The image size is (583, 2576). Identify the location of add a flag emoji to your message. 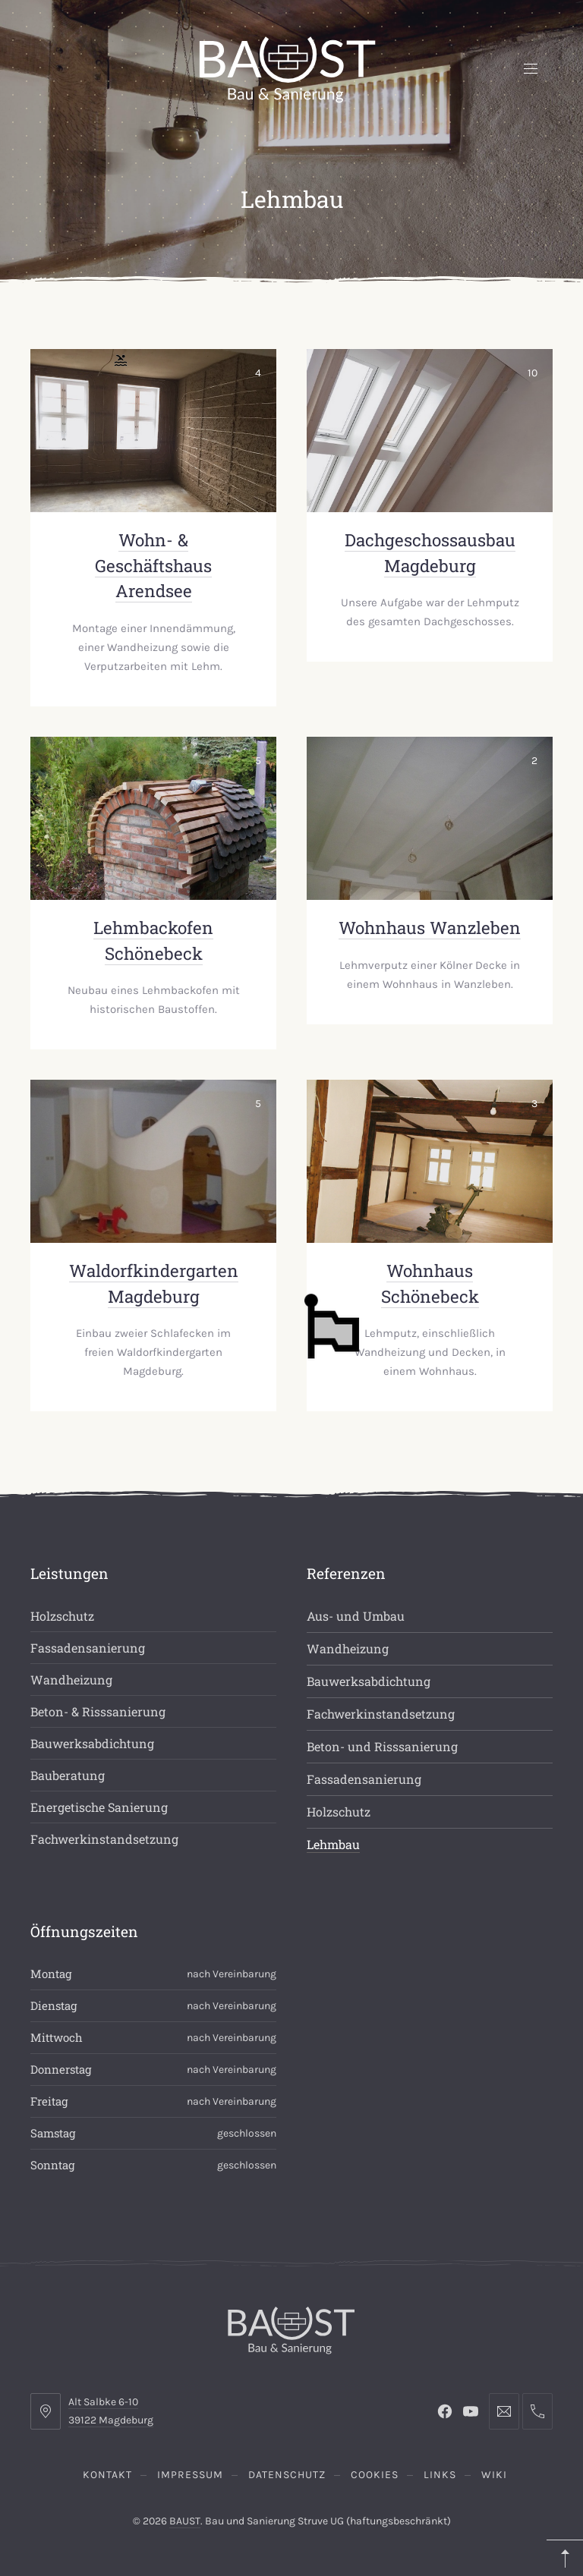
(332, 1328).